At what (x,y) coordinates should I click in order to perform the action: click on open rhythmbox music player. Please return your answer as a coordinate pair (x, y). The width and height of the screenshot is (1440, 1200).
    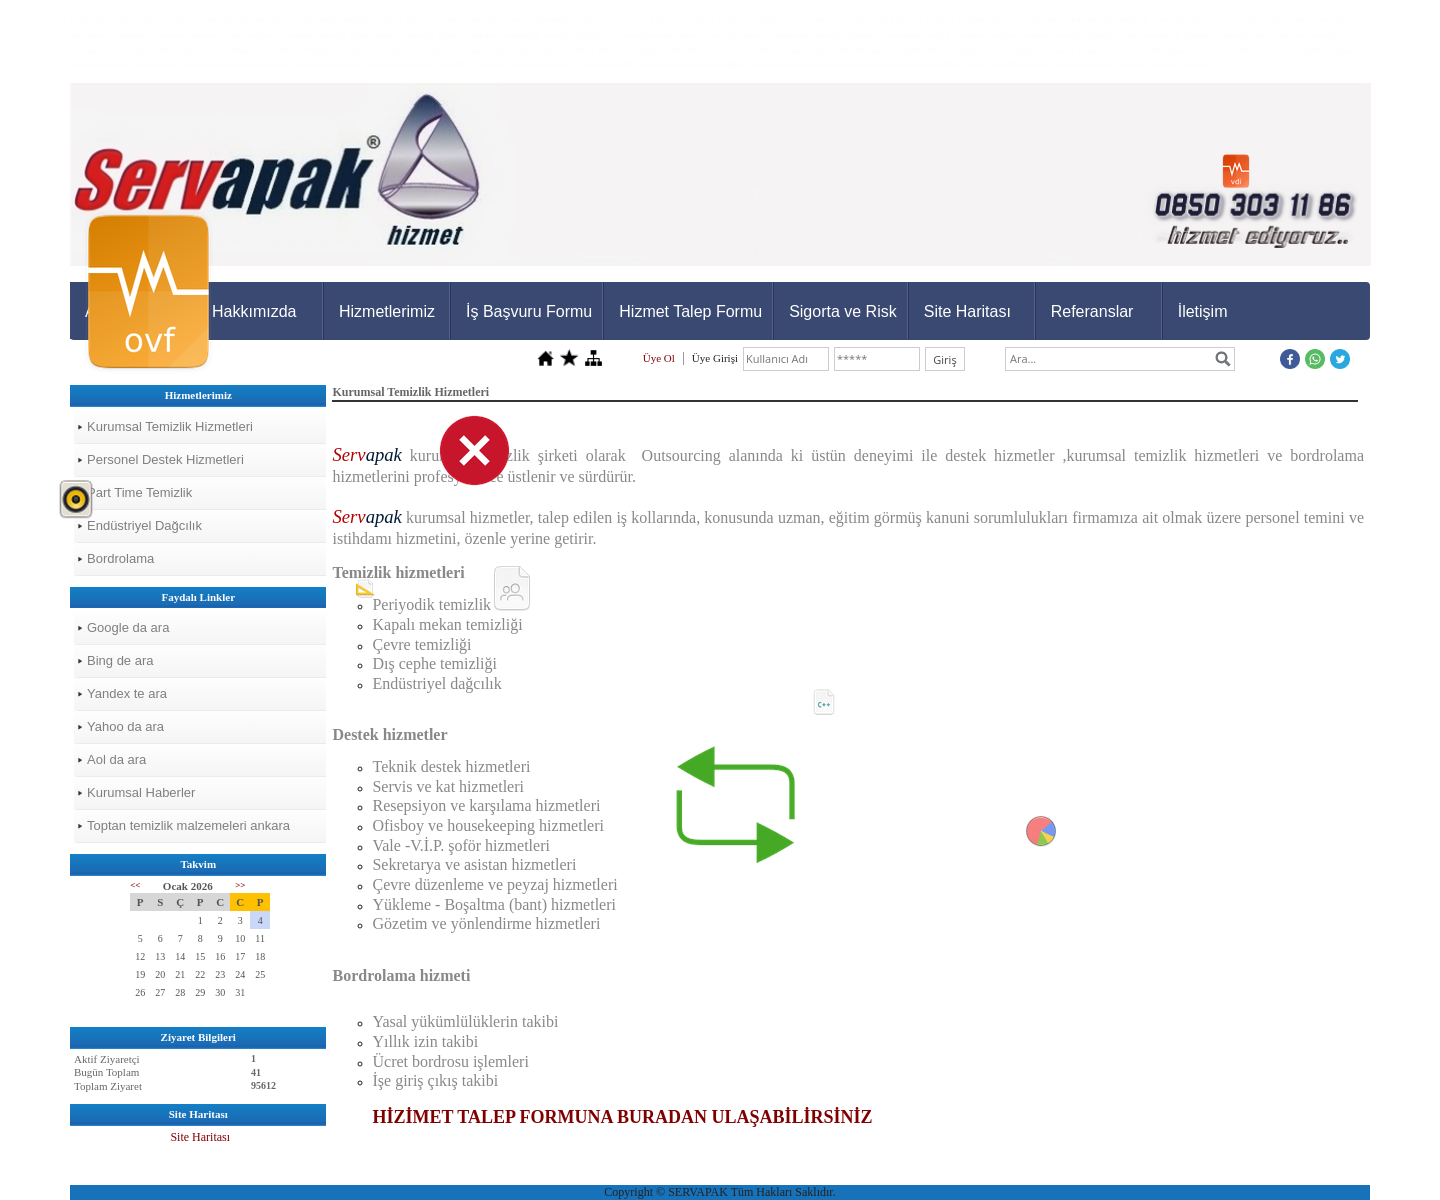
    Looking at the image, I should click on (76, 499).